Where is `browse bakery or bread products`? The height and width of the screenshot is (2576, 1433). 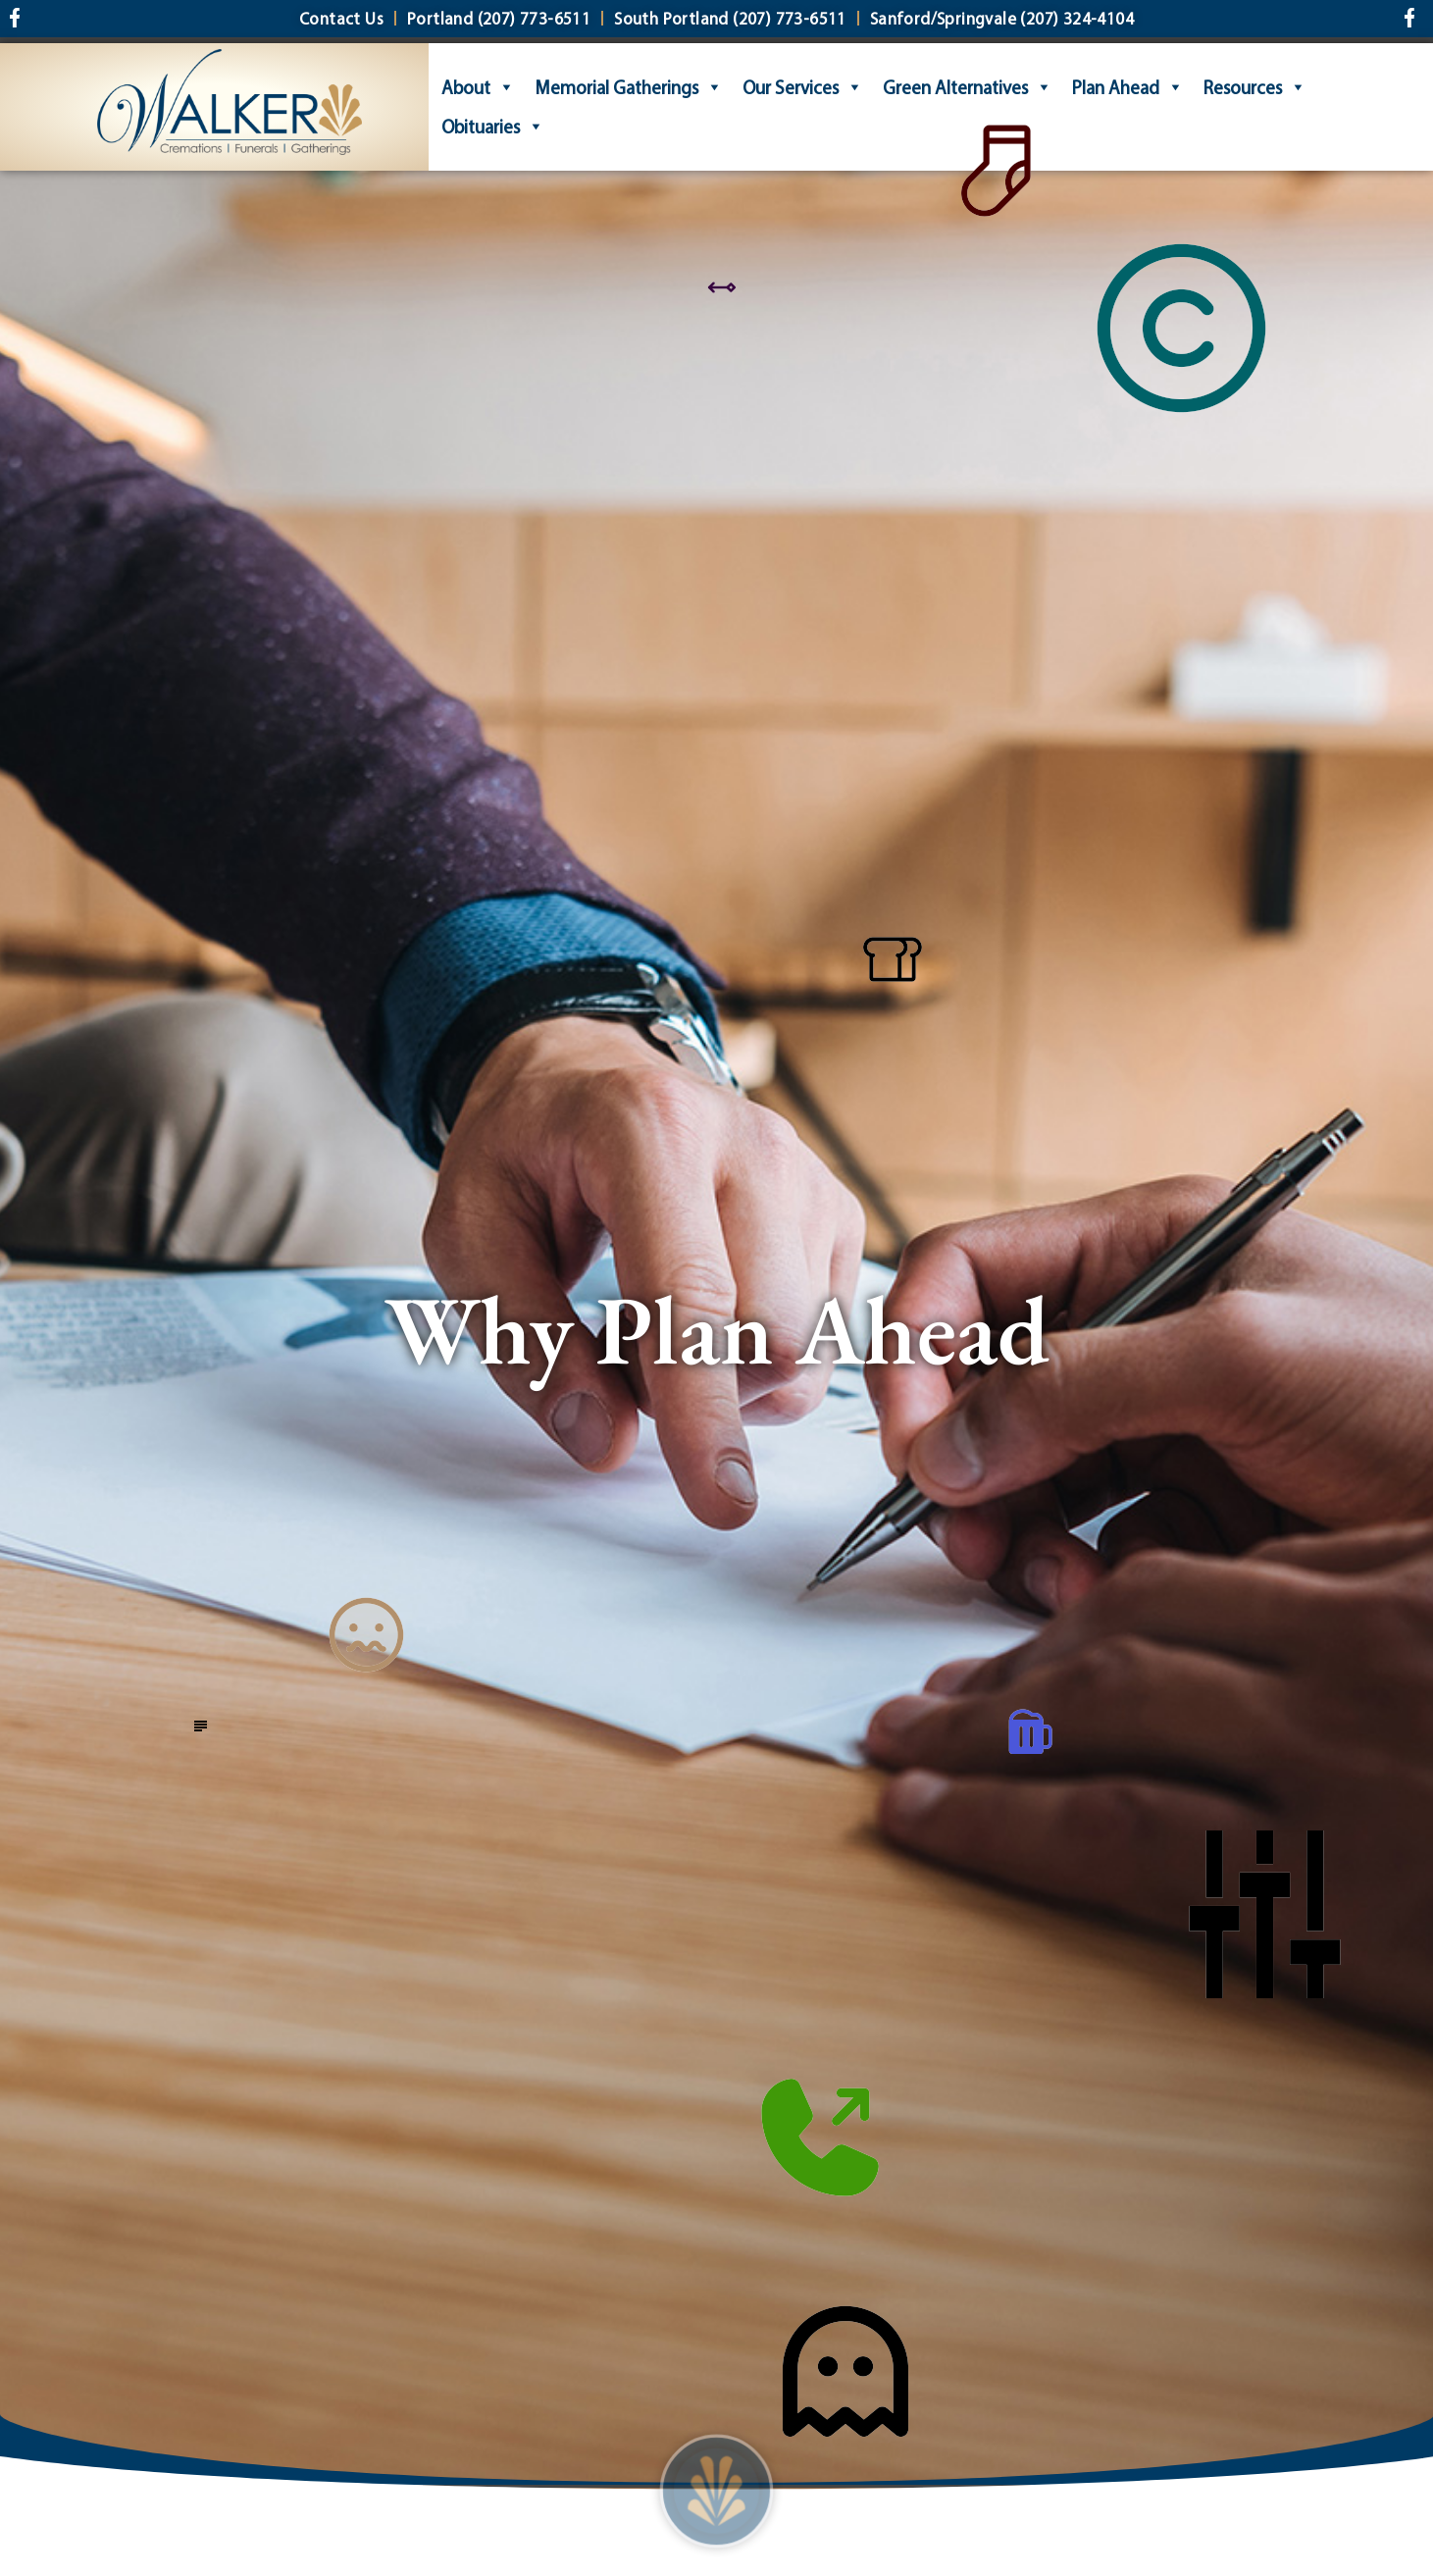
browse bakery or bread products is located at coordinates (894, 959).